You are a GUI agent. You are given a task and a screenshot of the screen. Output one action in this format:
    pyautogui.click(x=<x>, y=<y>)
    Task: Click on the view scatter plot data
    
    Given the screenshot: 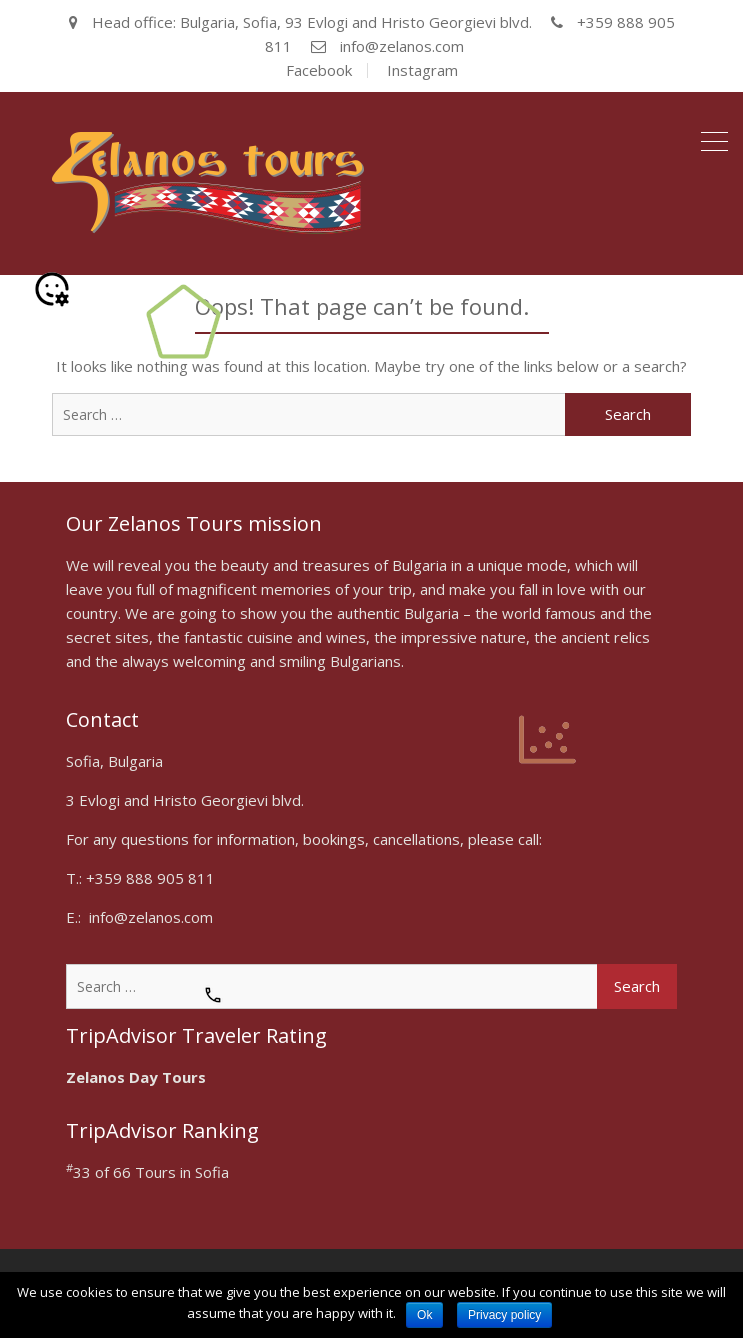 What is the action you would take?
    pyautogui.click(x=547, y=739)
    